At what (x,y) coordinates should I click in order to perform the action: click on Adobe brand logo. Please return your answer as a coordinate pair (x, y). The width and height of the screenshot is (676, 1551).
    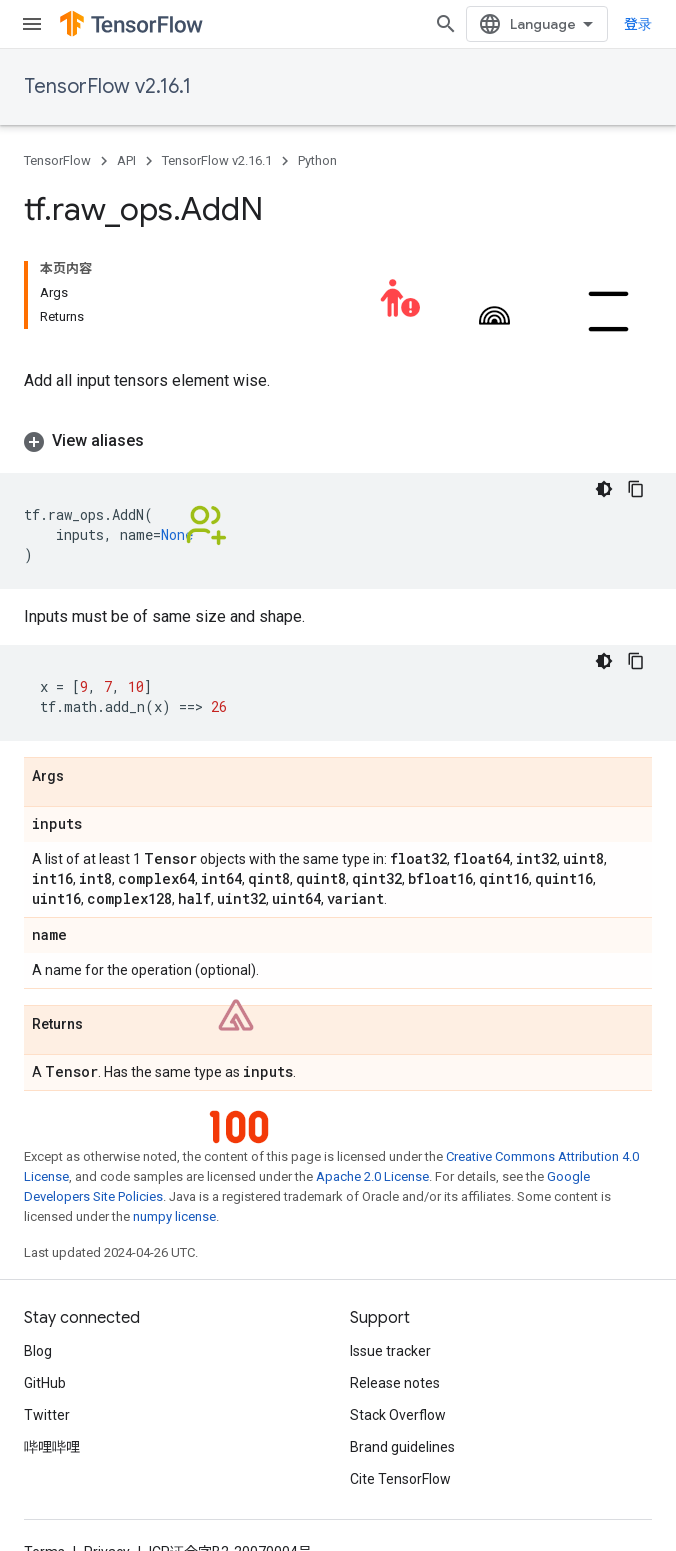
    Looking at the image, I should click on (236, 1015).